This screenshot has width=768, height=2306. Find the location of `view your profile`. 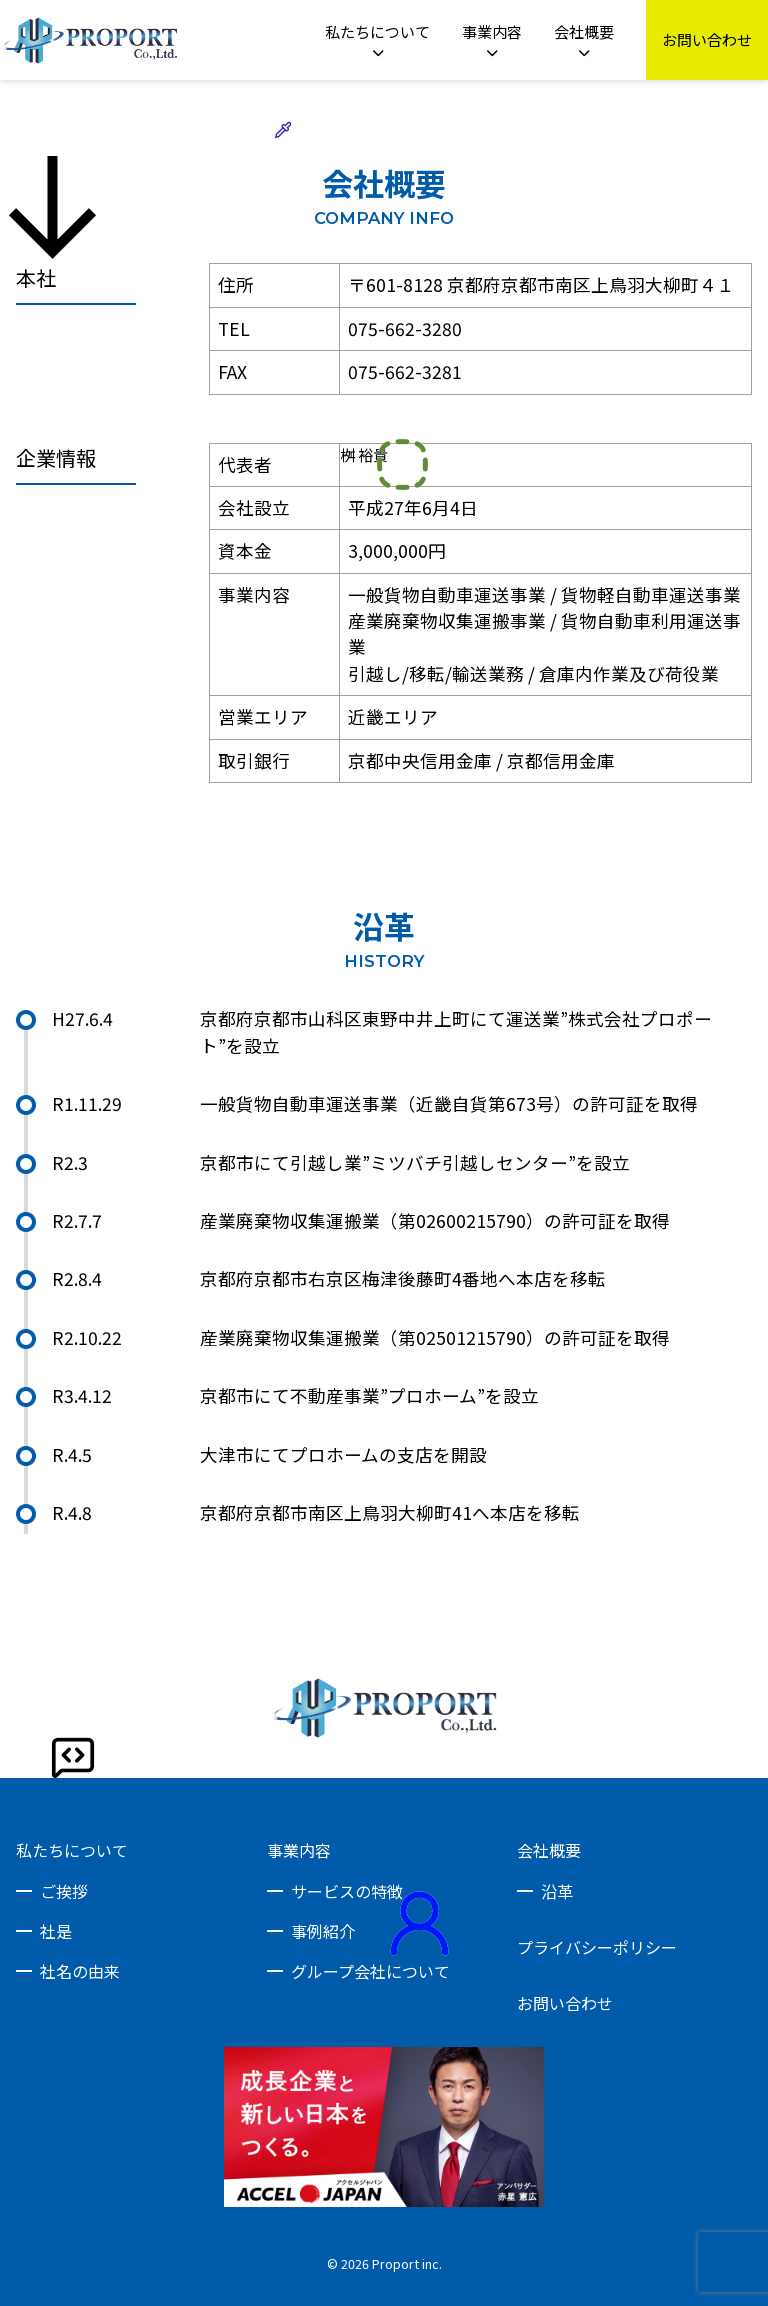

view your profile is located at coordinates (419, 1923).